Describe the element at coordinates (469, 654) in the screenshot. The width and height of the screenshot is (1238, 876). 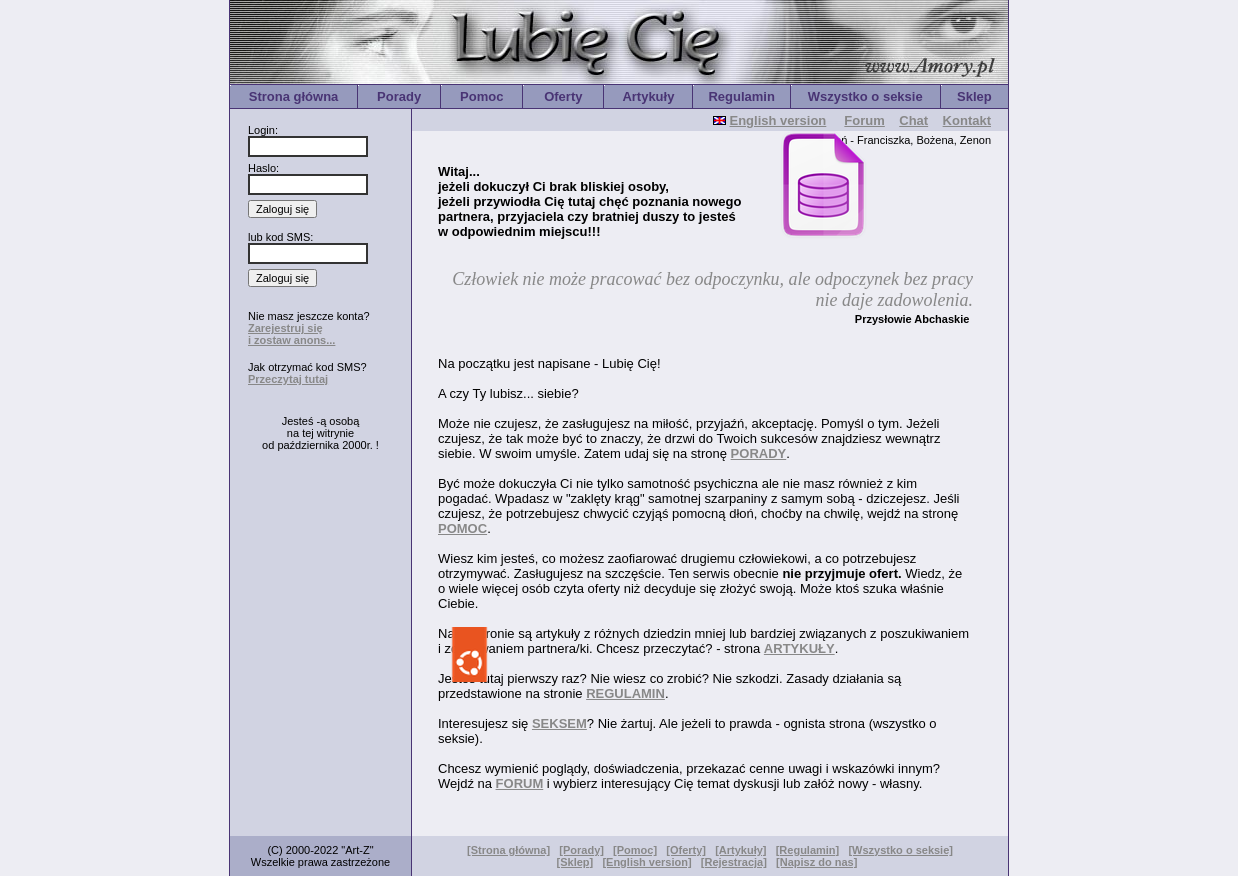
I see `open the ubuntu application menu` at that location.